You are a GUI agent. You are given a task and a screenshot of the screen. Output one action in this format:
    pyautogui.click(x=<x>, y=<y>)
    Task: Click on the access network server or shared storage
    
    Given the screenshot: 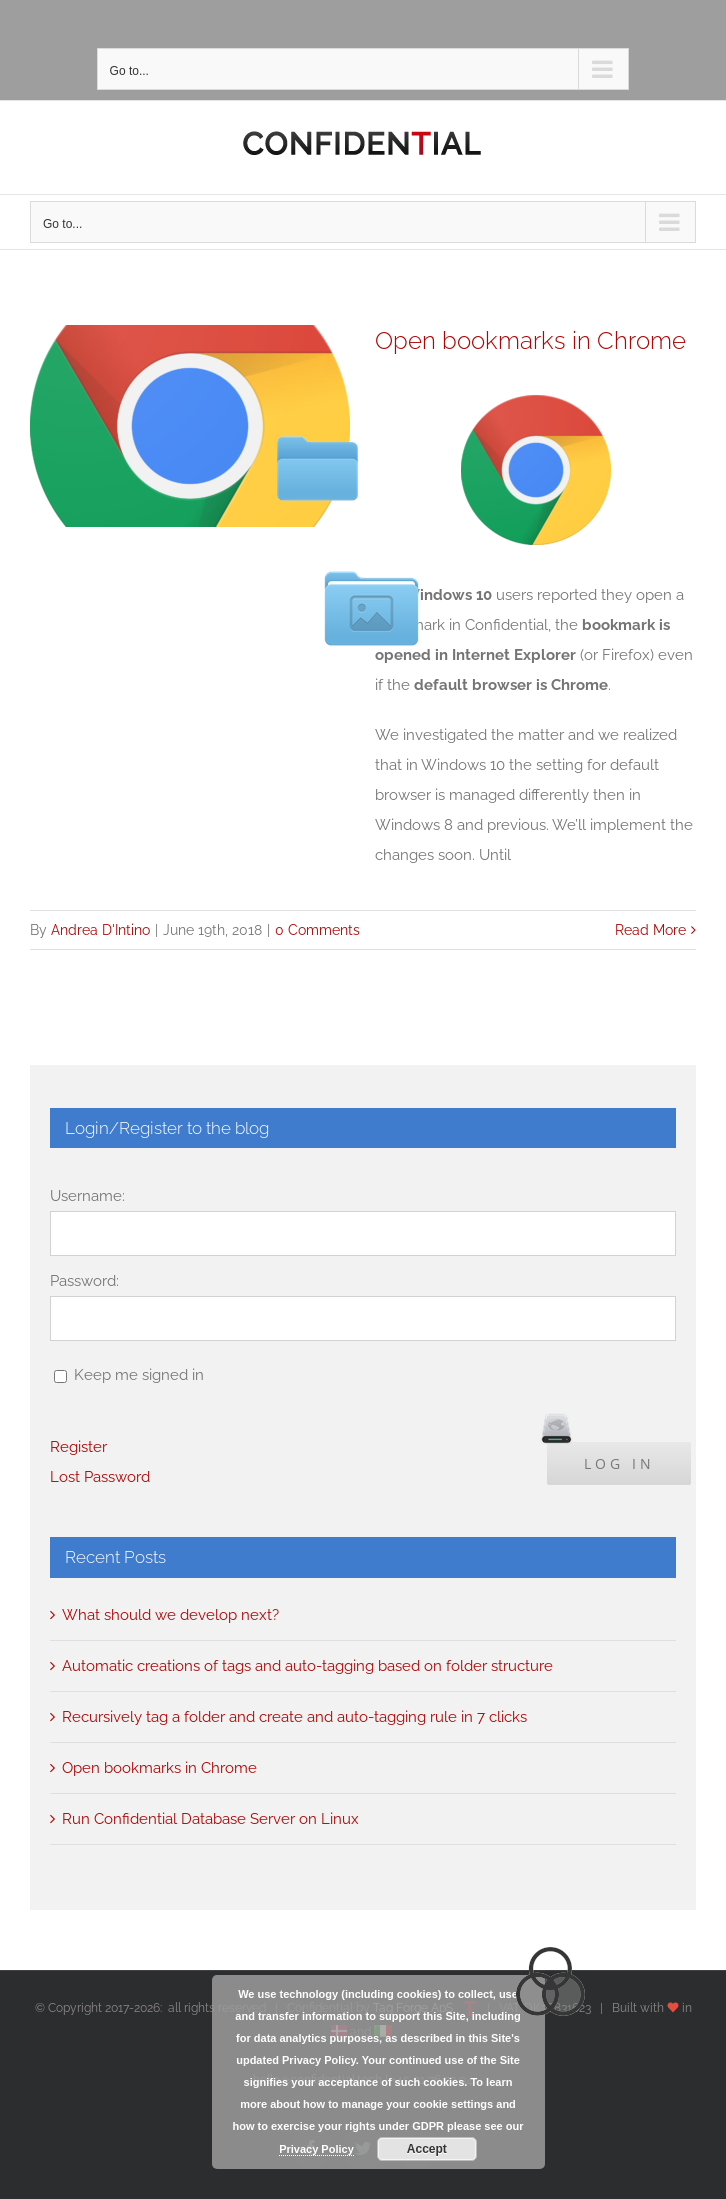 What is the action you would take?
    pyautogui.click(x=556, y=1428)
    